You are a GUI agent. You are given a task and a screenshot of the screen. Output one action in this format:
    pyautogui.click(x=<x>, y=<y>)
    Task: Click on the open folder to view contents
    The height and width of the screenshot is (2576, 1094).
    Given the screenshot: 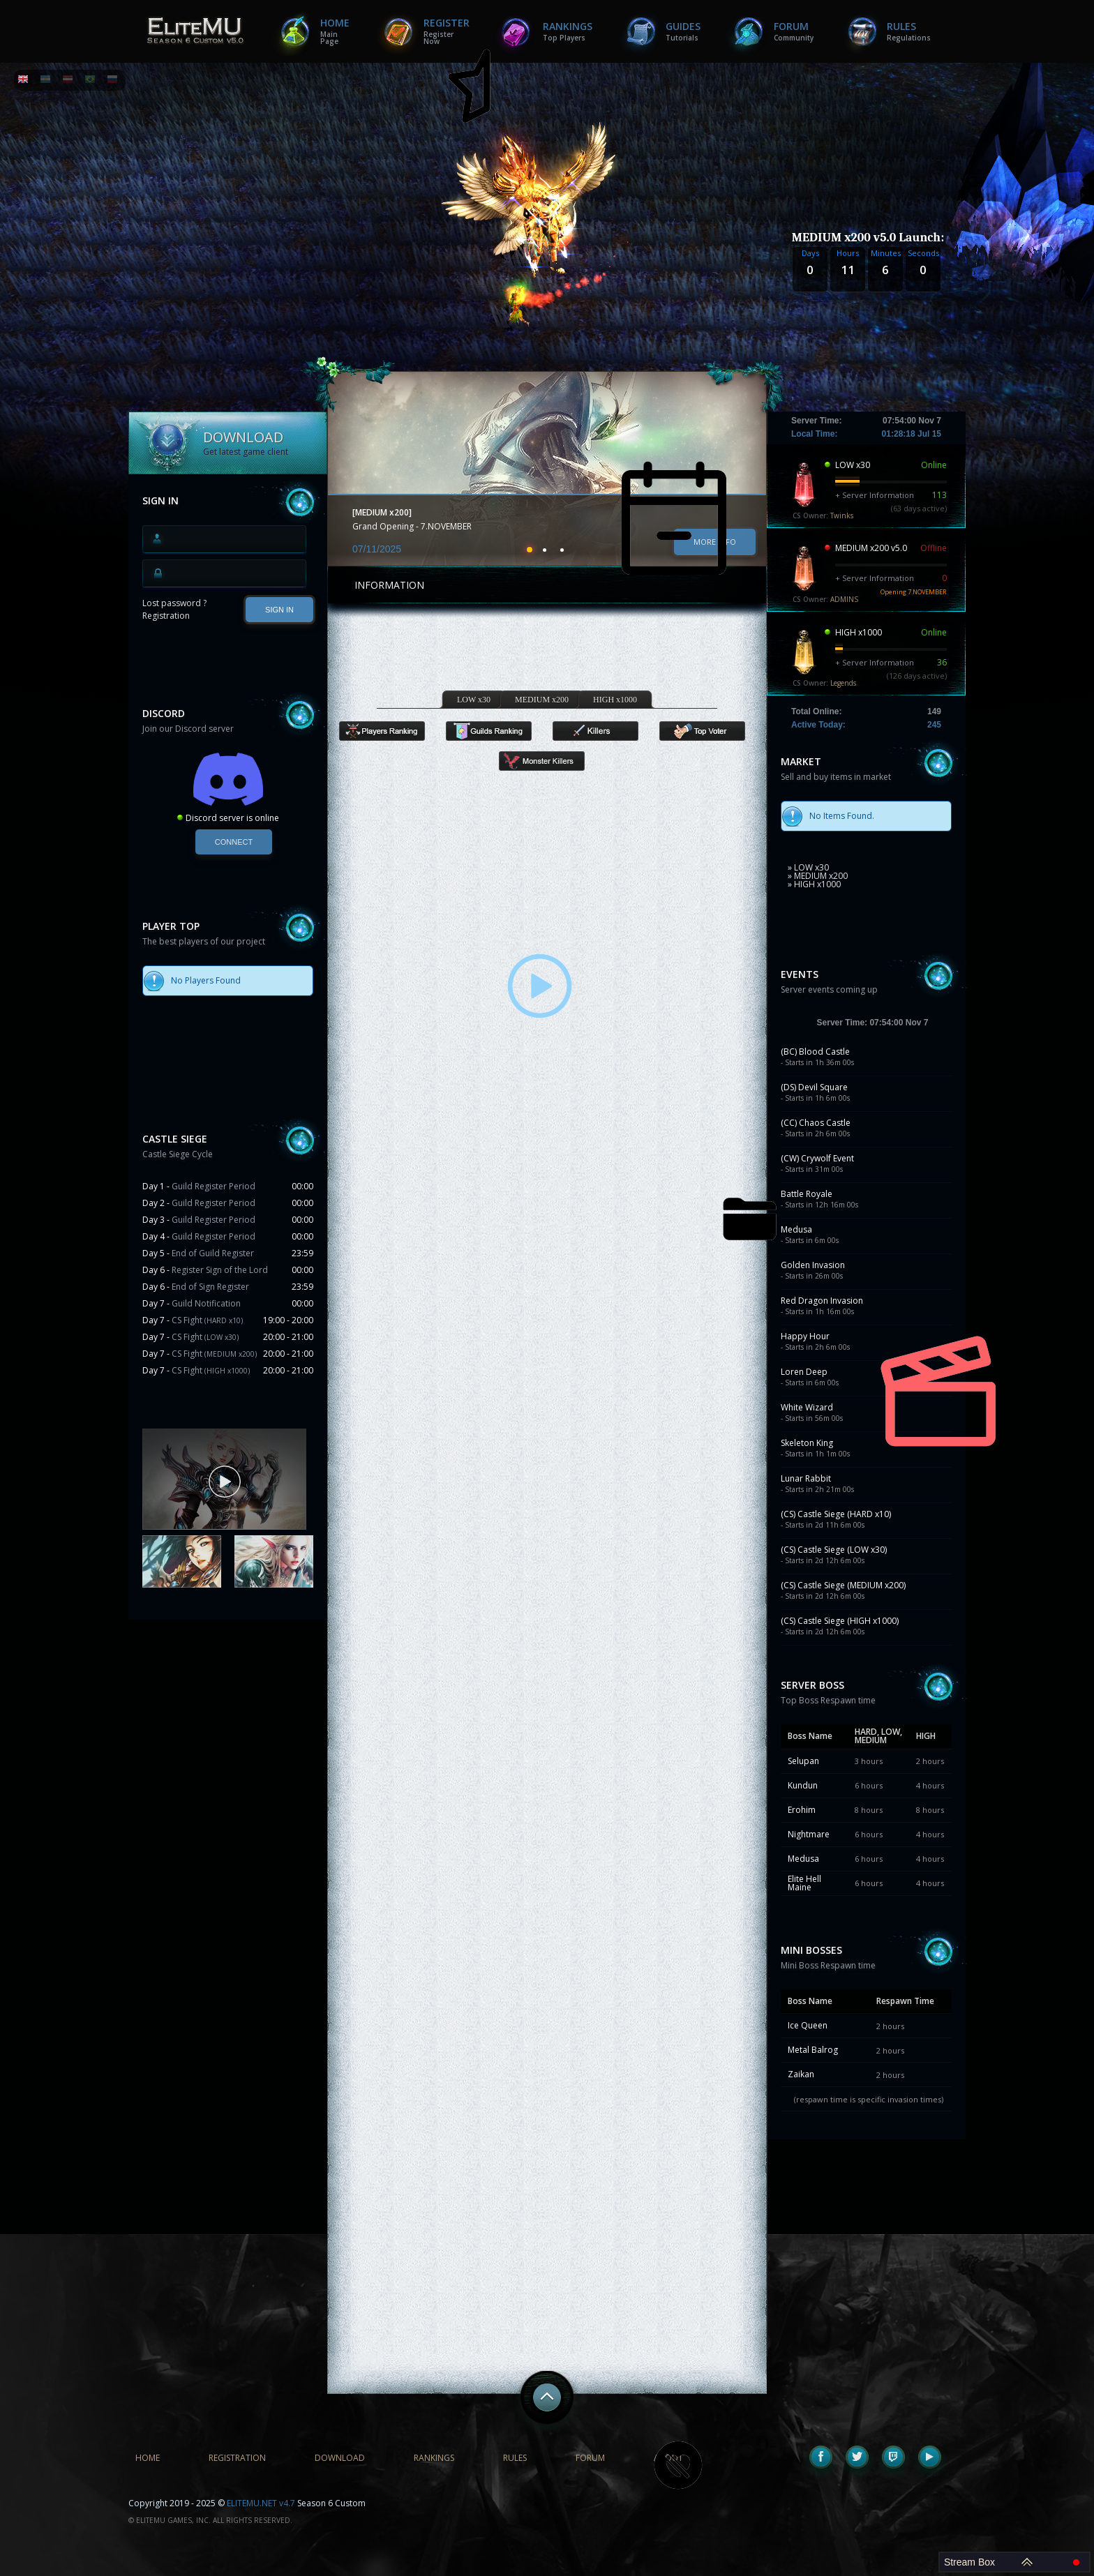 What is the action you would take?
    pyautogui.click(x=749, y=1219)
    